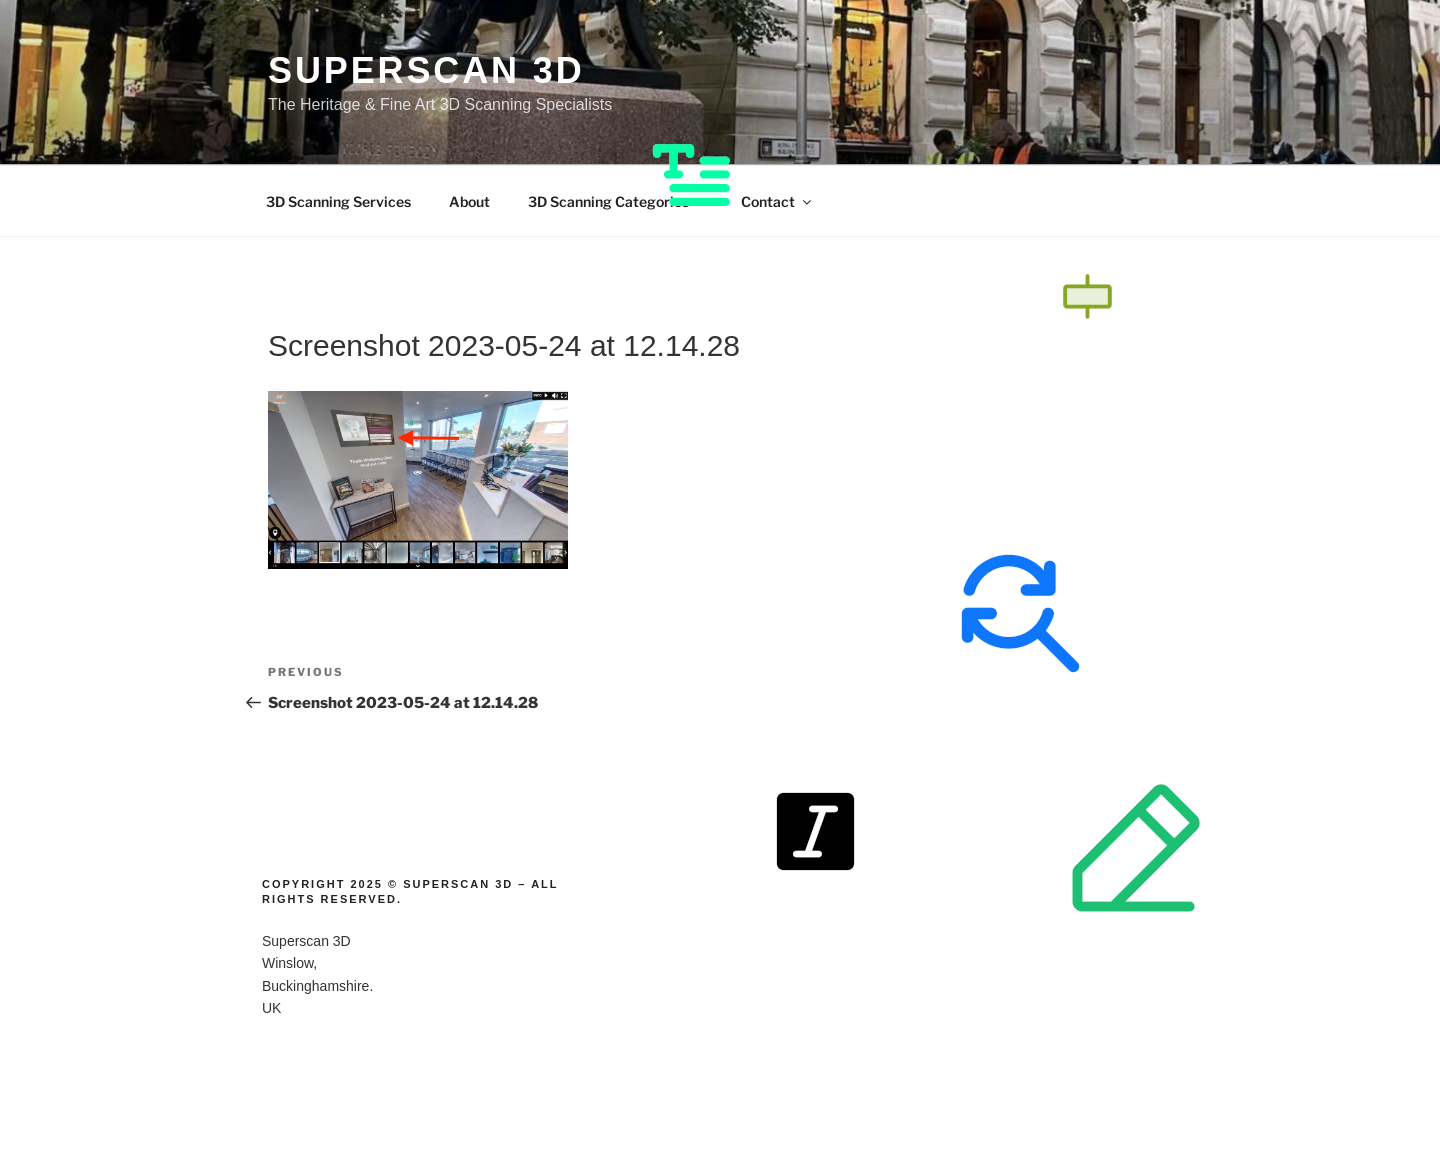  What do you see at coordinates (1020, 613) in the screenshot?
I see `replace current search or find another result` at bounding box center [1020, 613].